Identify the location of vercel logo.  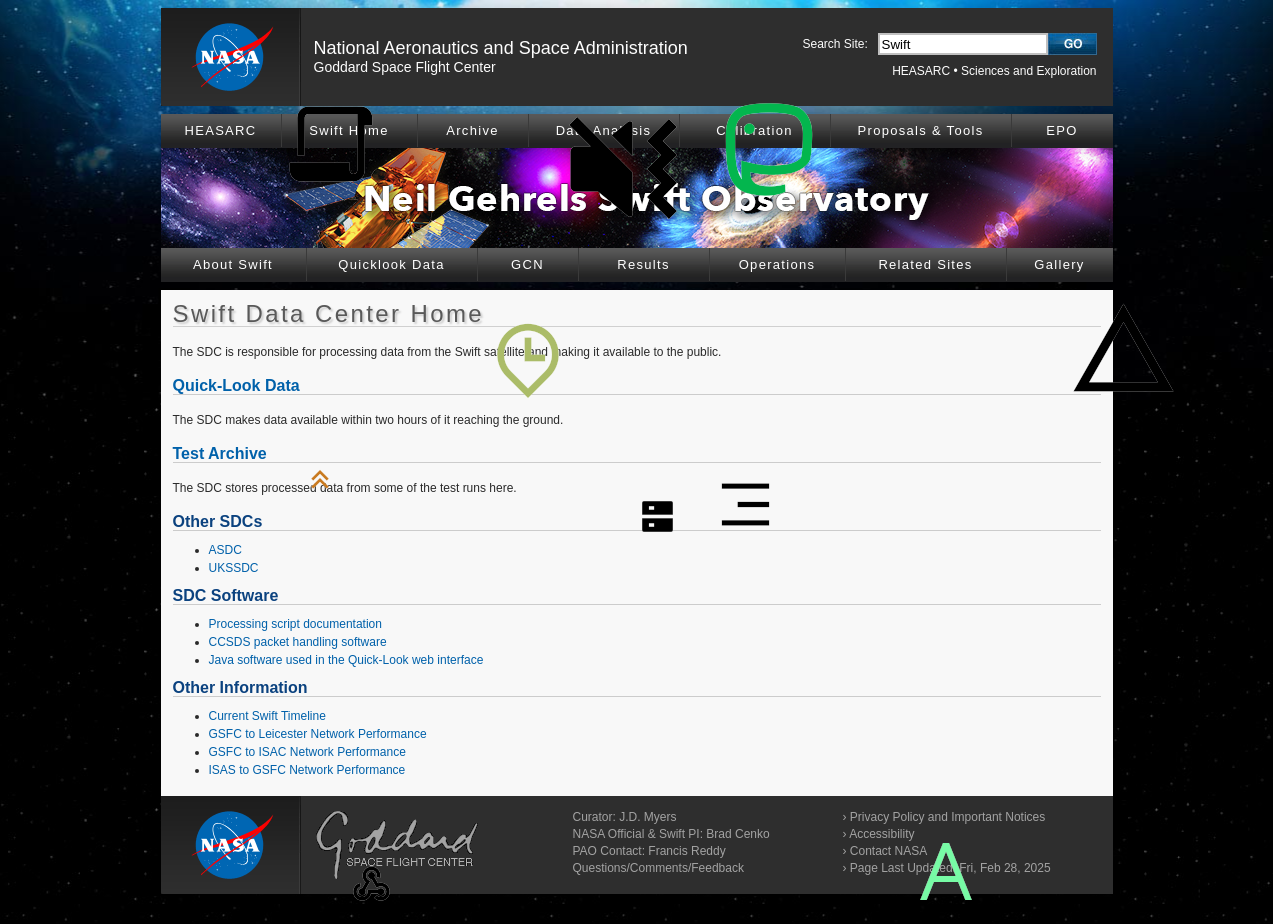
(1123, 347).